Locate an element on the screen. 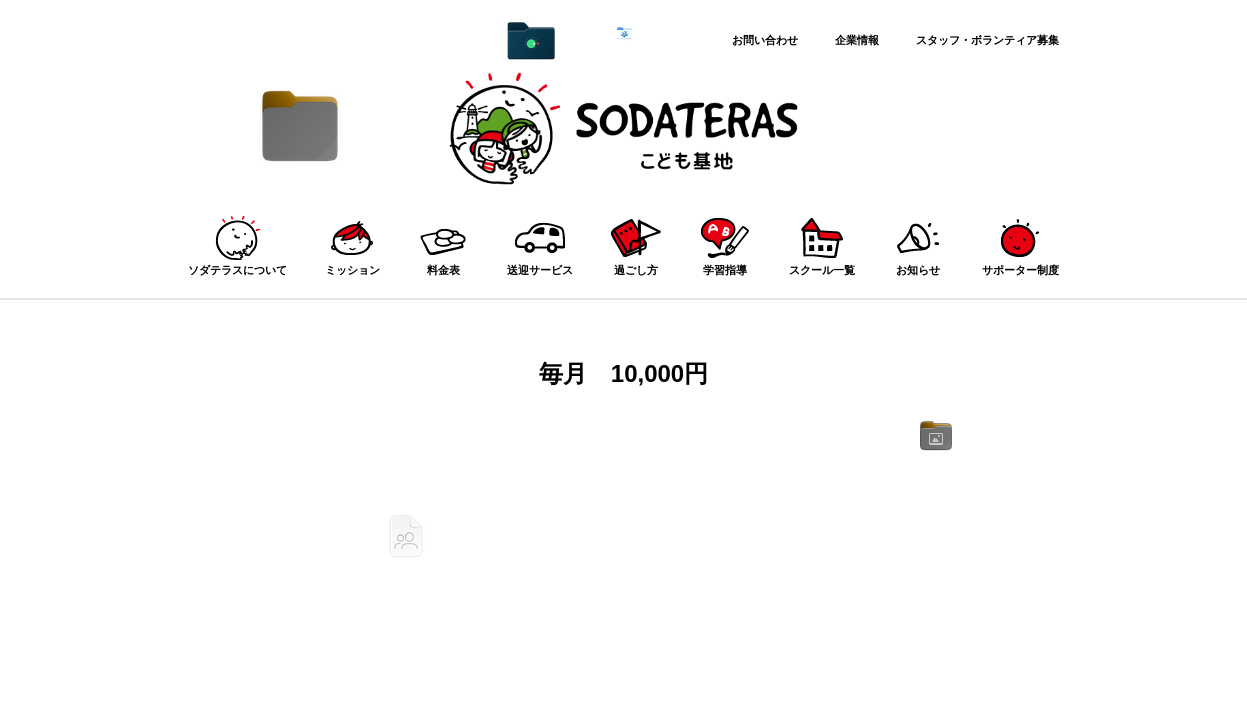  indicates a file containing author or contributor information is located at coordinates (406, 536).